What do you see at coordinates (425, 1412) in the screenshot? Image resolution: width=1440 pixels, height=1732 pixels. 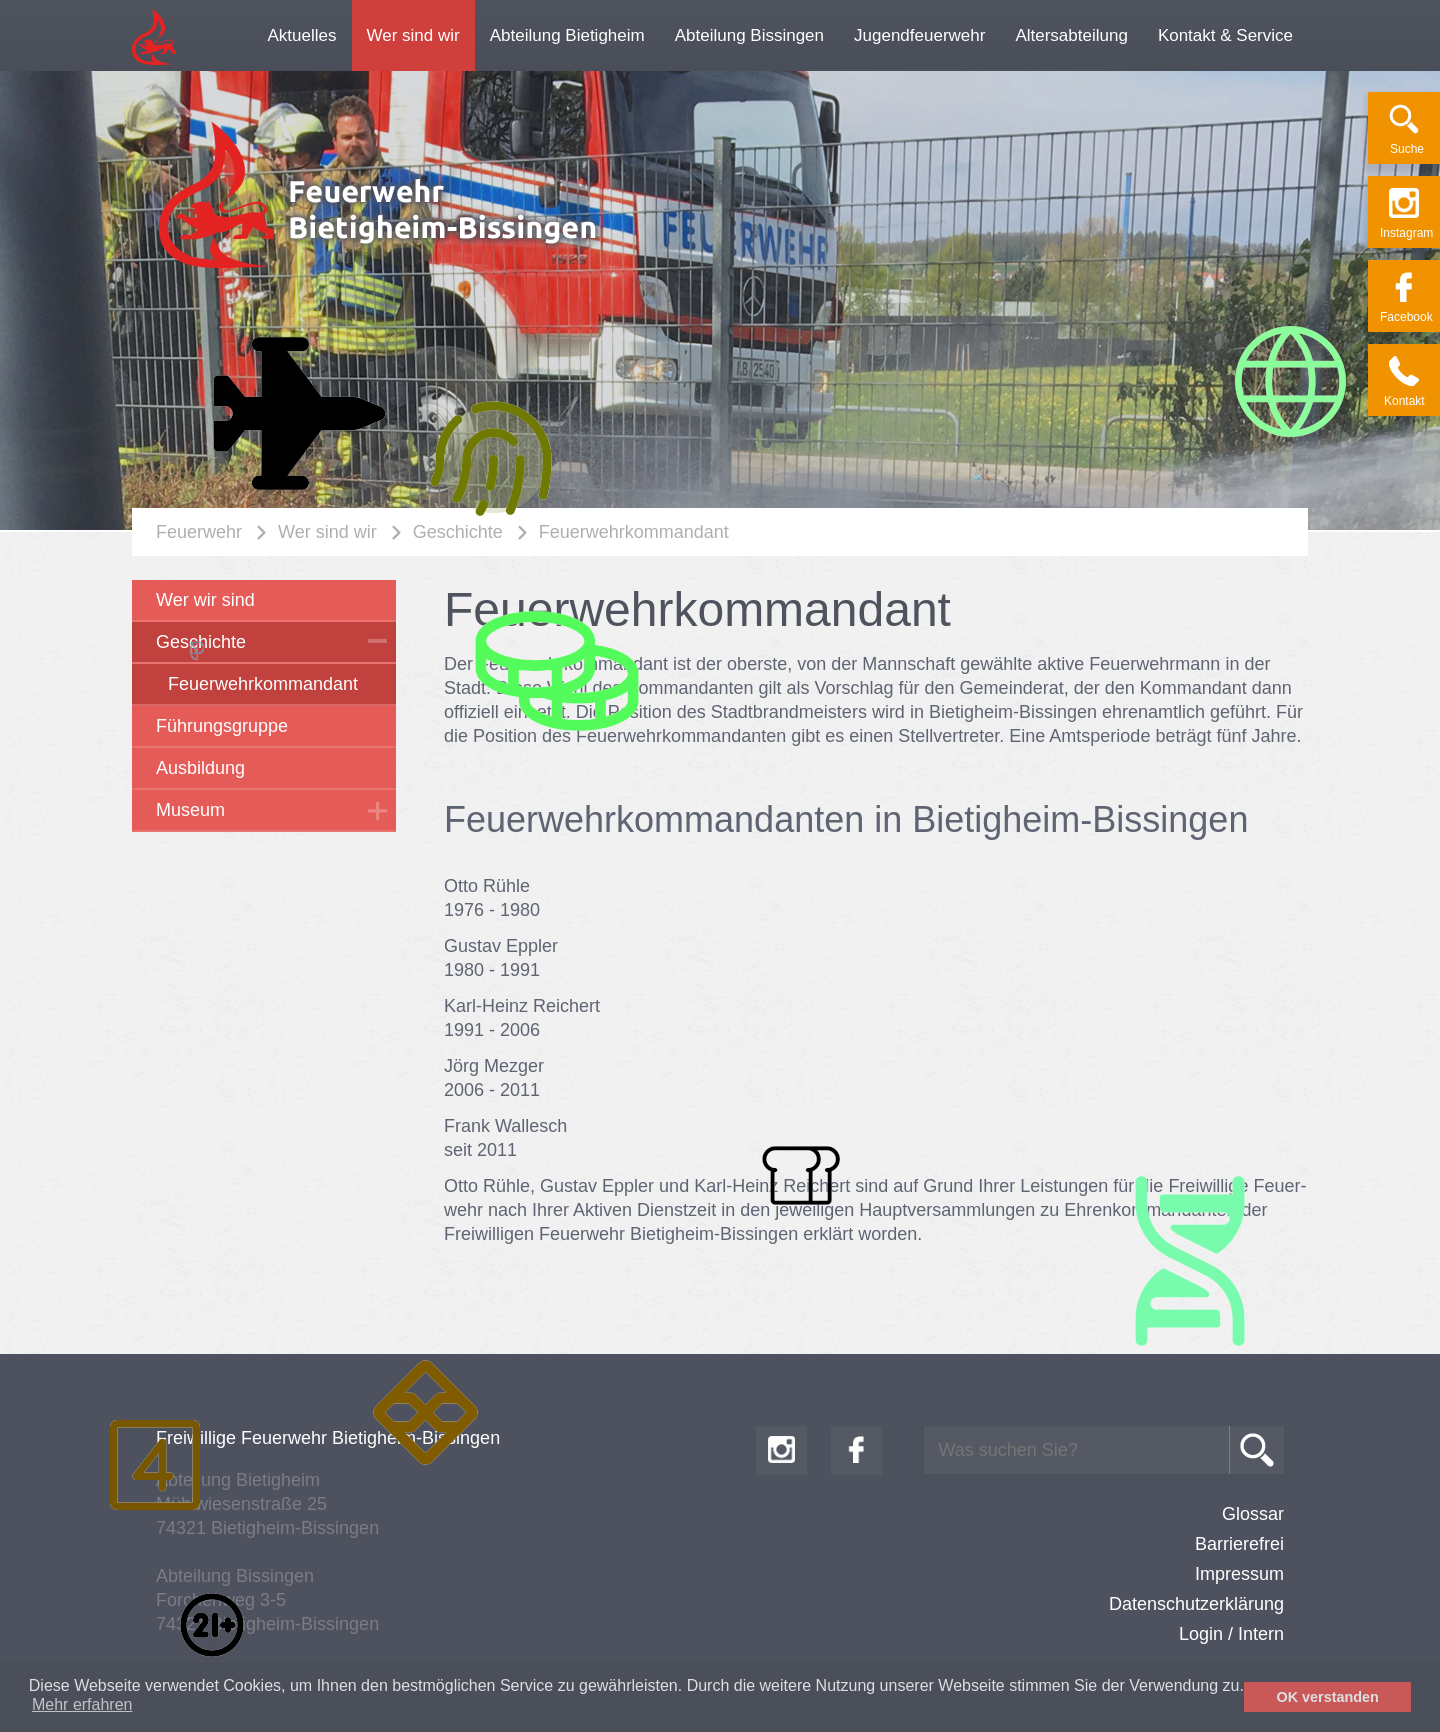 I see `pay with Pix instant payment system` at bounding box center [425, 1412].